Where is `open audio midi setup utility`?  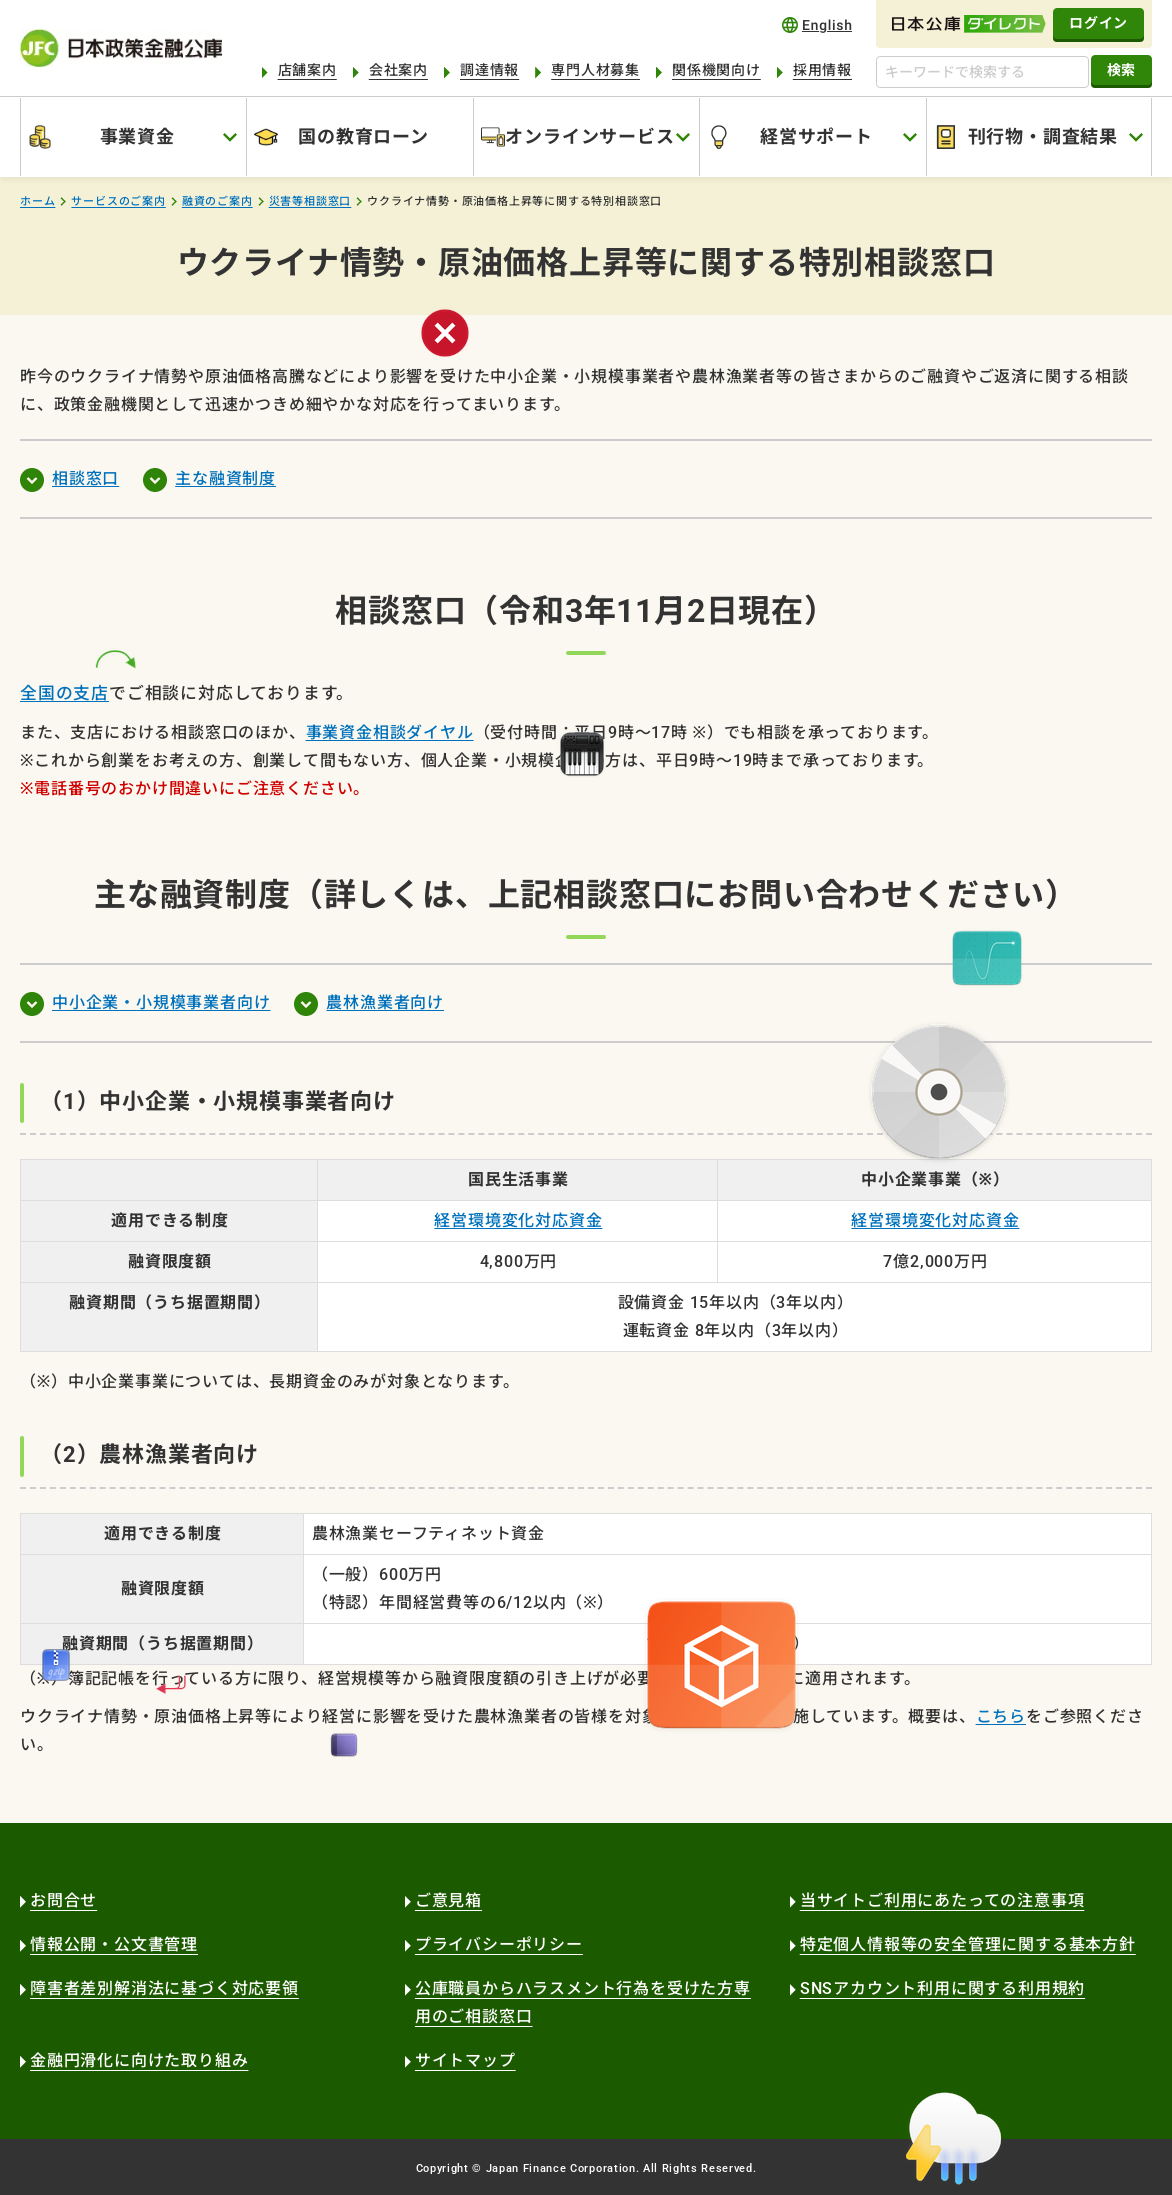
open audio midi setup utility is located at coordinates (582, 754).